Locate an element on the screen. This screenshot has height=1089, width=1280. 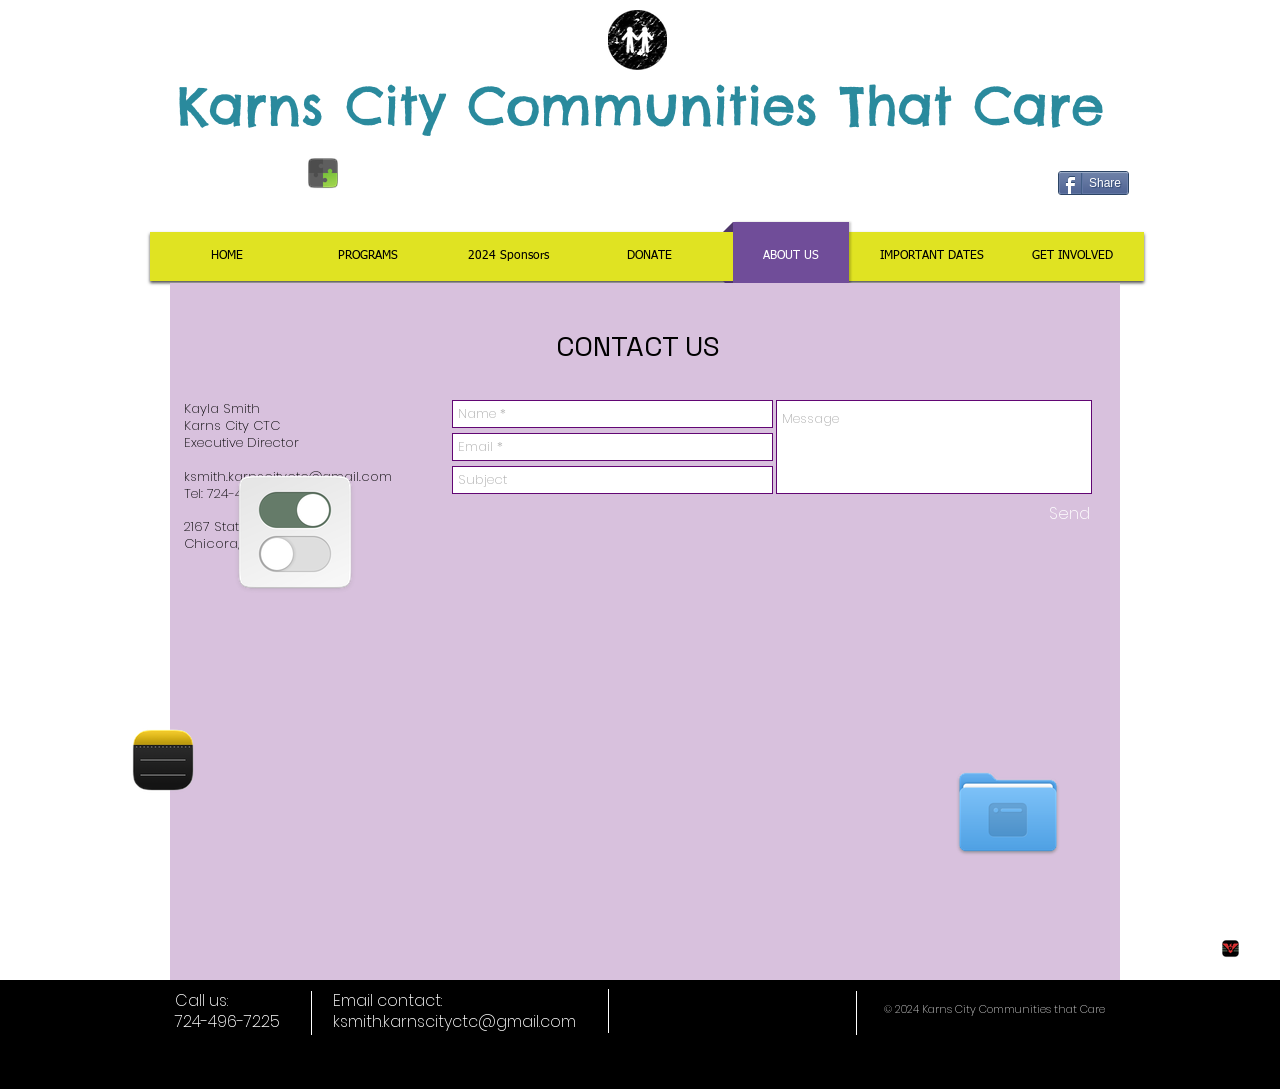
open web design projects folder is located at coordinates (1008, 812).